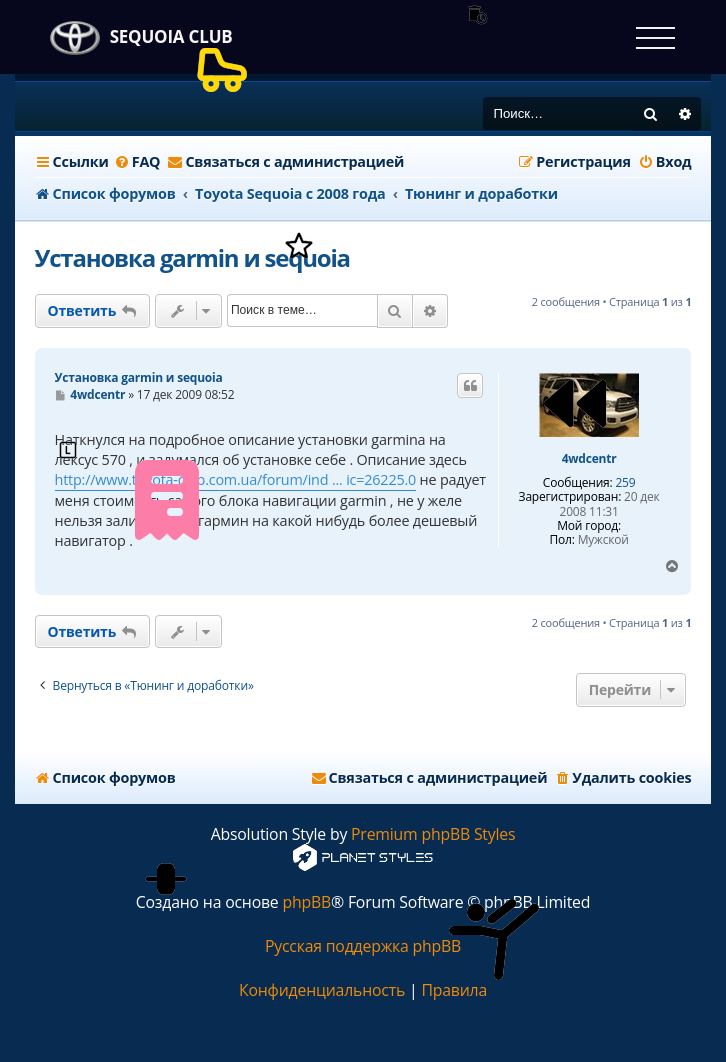 The width and height of the screenshot is (726, 1062). What do you see at coordinates (299, 246) in the screenshot?
I see `add item to favorites` at bounding box center [299, 246].